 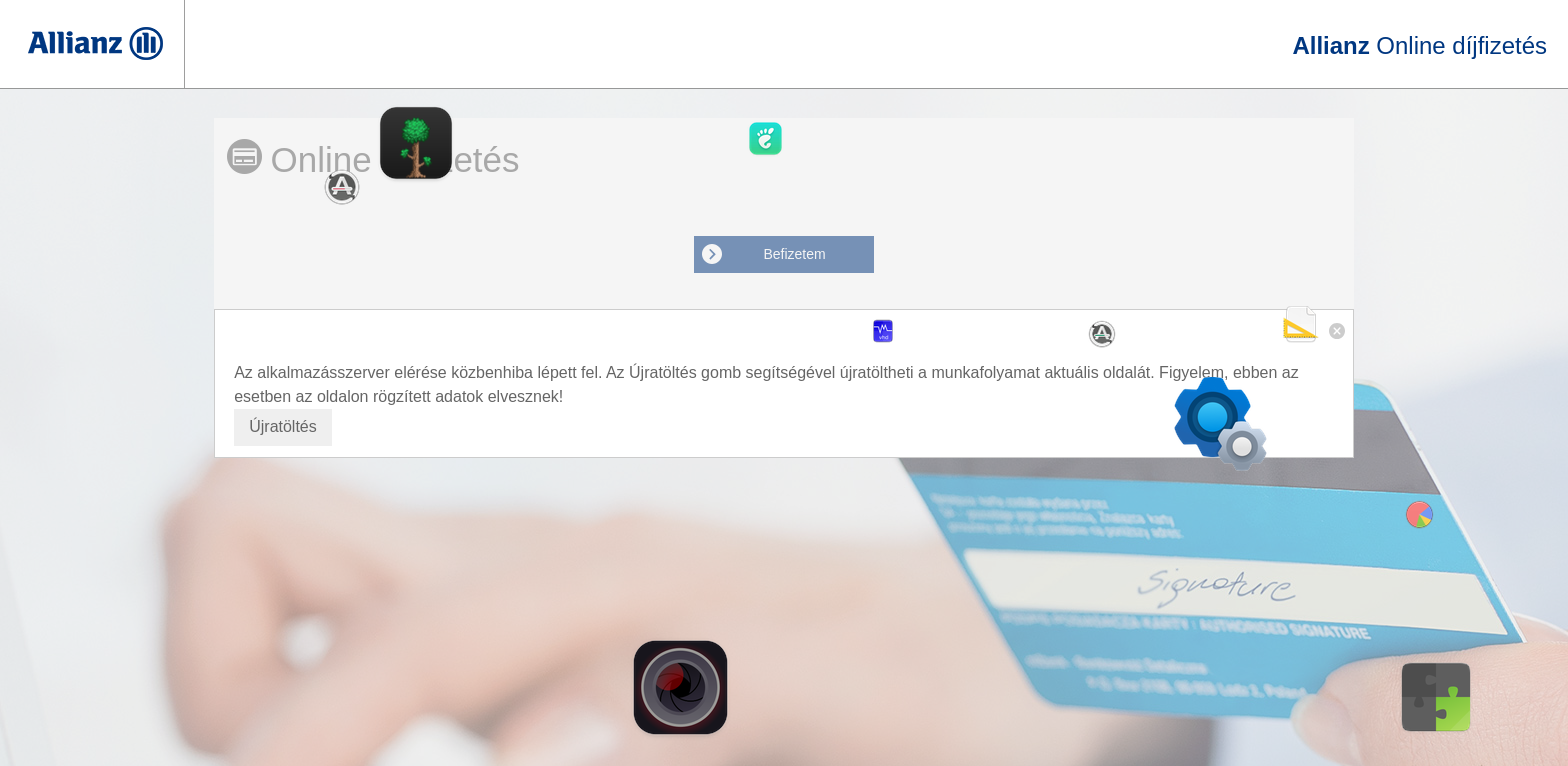 What do you see at coordinates (1419, 514) in the screenshot?
I see `open disk usage analyzer app` at bounding box center [1419, 514].